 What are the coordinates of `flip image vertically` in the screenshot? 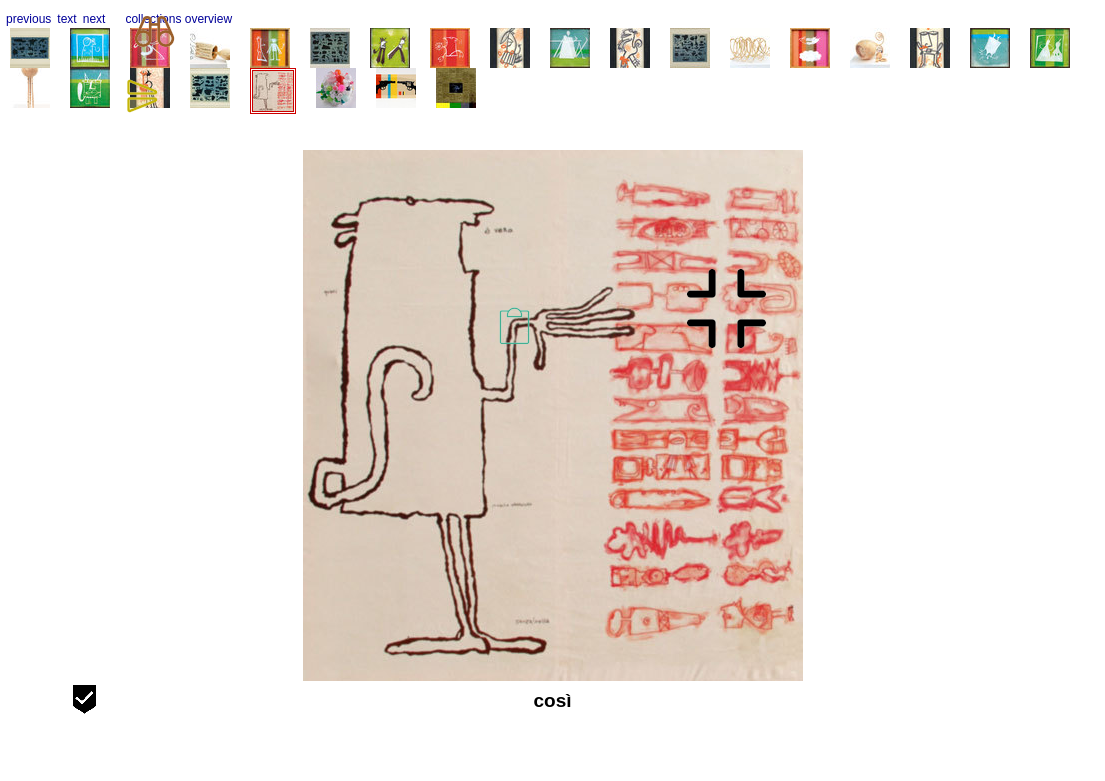 It's located at (141, 96).